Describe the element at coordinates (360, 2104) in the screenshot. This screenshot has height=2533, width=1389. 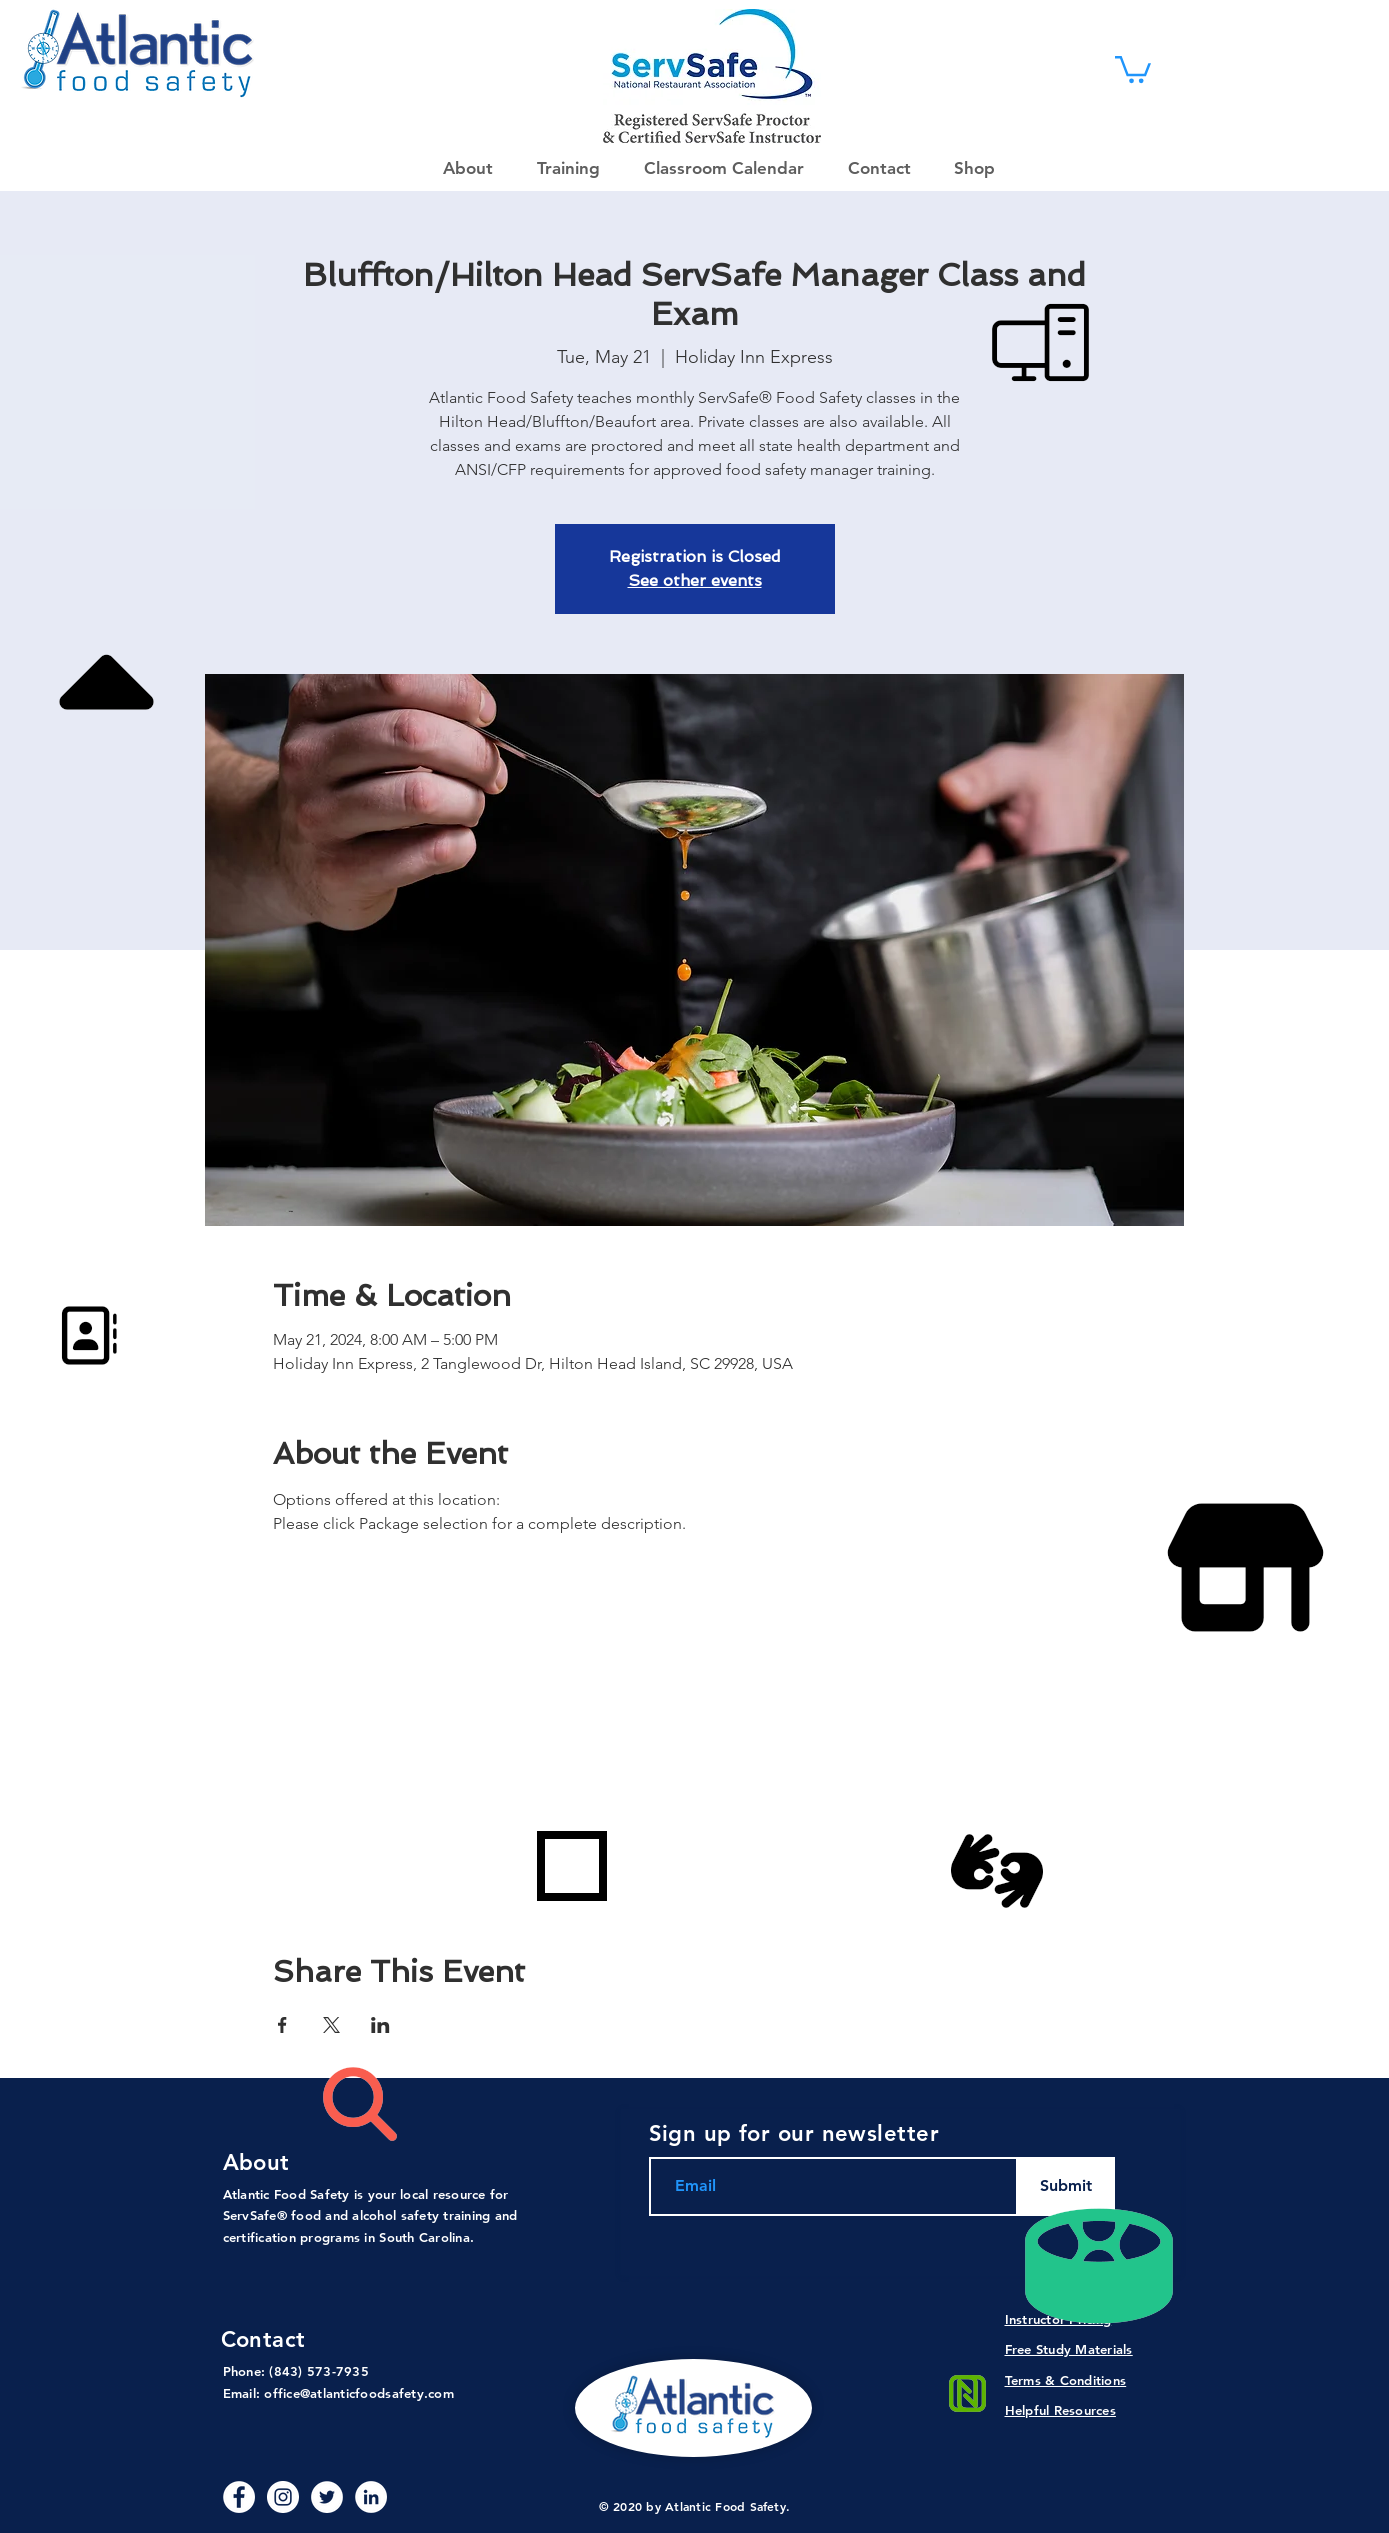
I see `search for content` at that location.